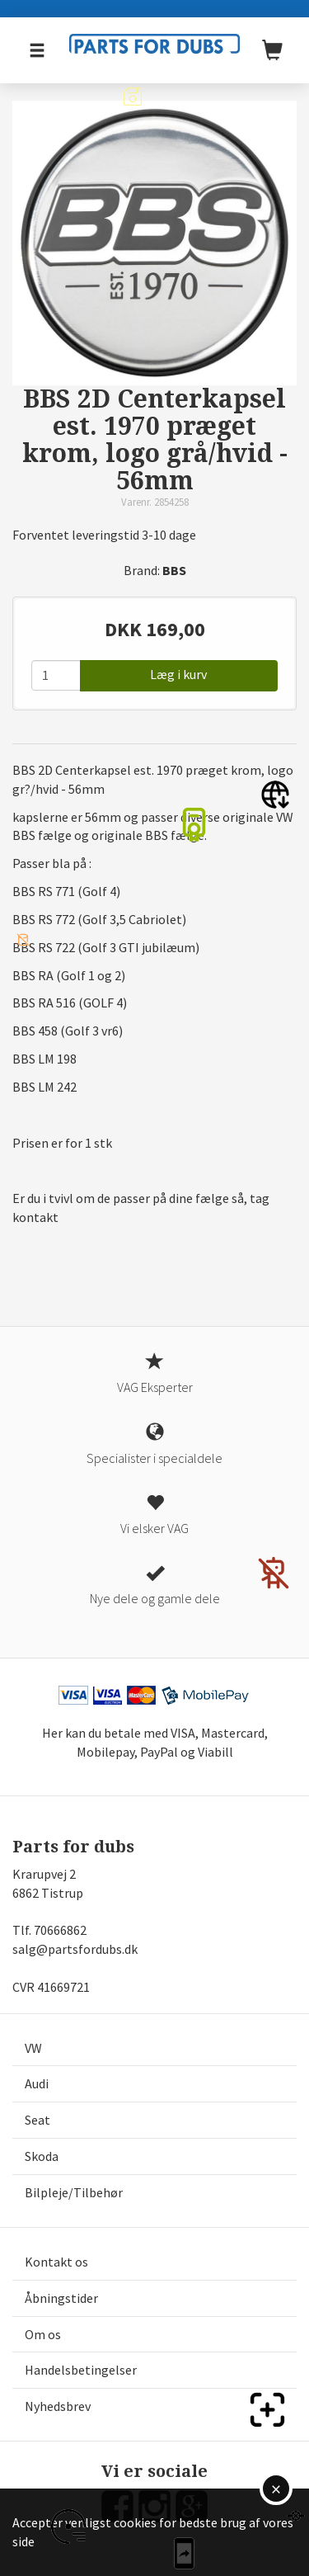 The image size is (309, 2576). What do you see at coordinates (184, 2553) in the screenshot?
I see `share your mobile screen with others` at bounding box center [184, 2553].